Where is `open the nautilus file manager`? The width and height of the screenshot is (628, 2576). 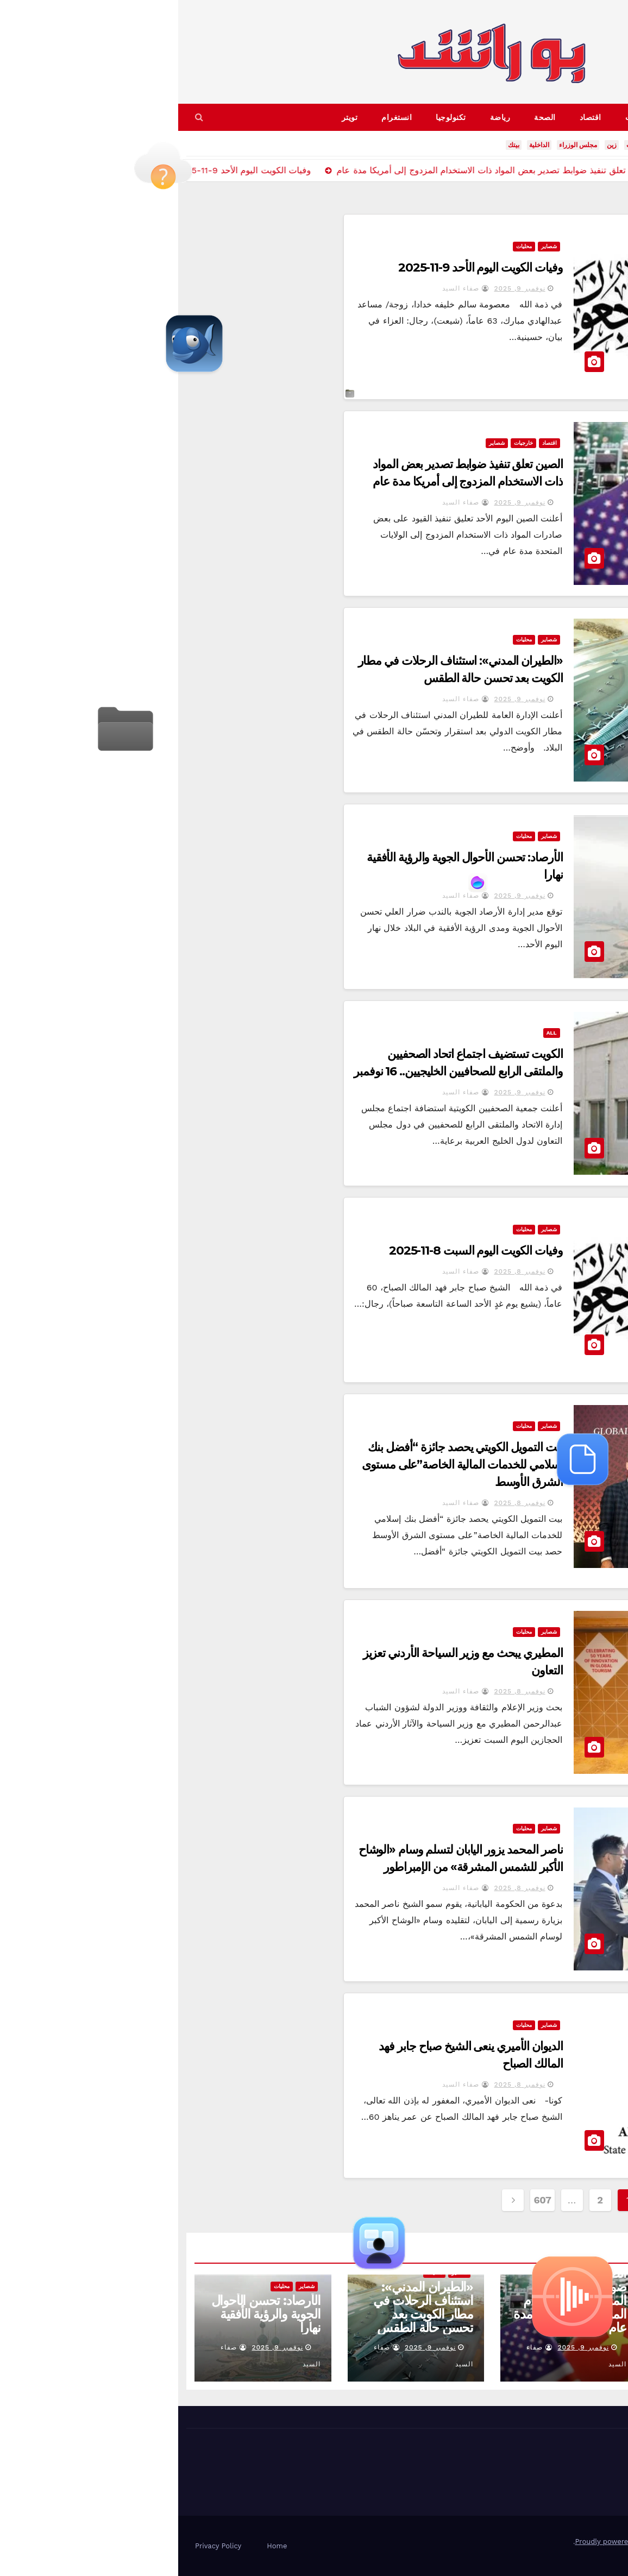 open the nautilus file manager is located at coordinates (350, 393).